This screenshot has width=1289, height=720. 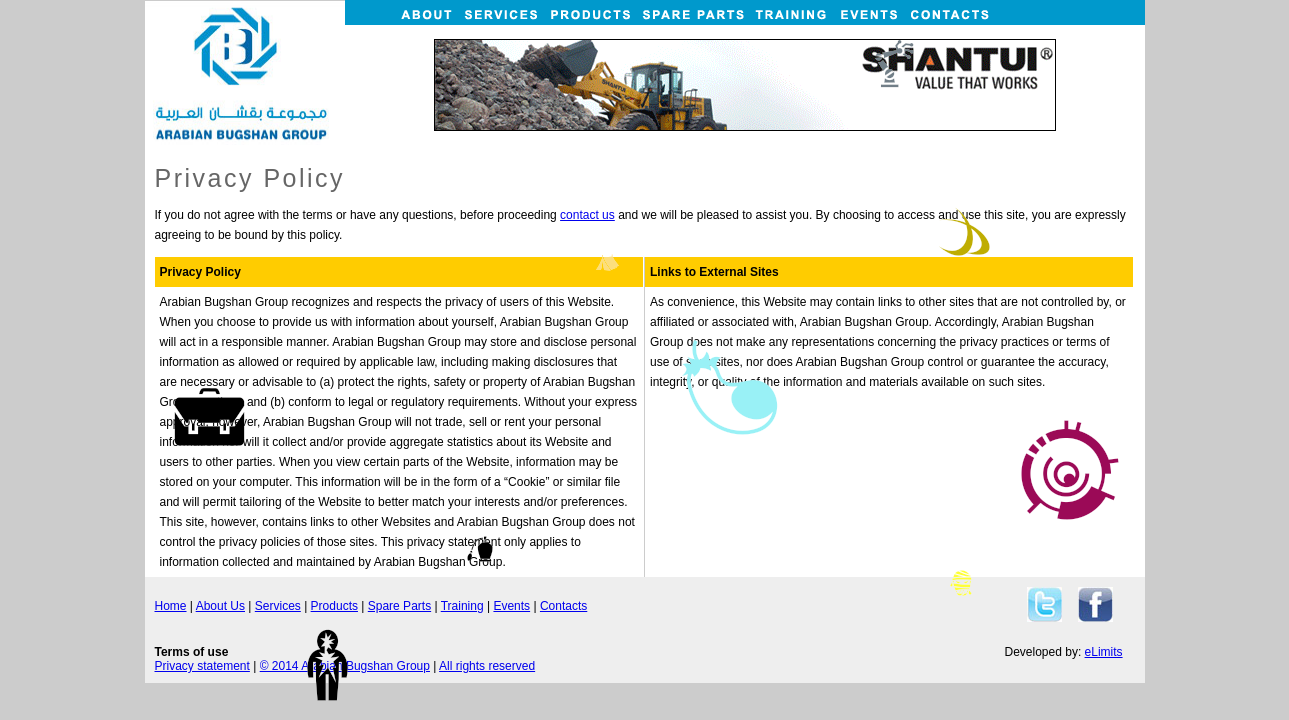 I want to click on select mummy character or avatar, so click(x=962, y=583).